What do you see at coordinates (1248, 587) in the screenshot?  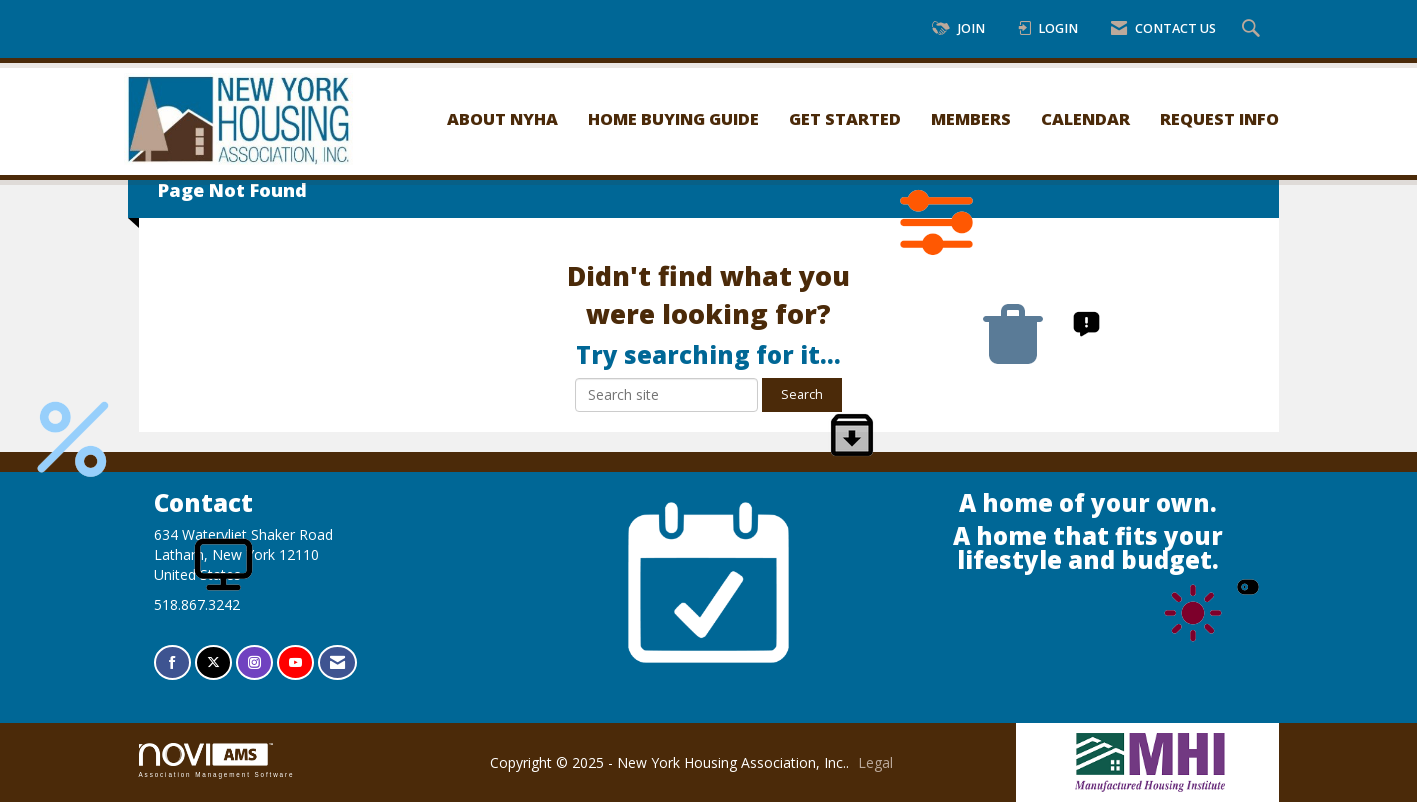 I see `toggle switch in off position` at bounding box center [1248, 587].